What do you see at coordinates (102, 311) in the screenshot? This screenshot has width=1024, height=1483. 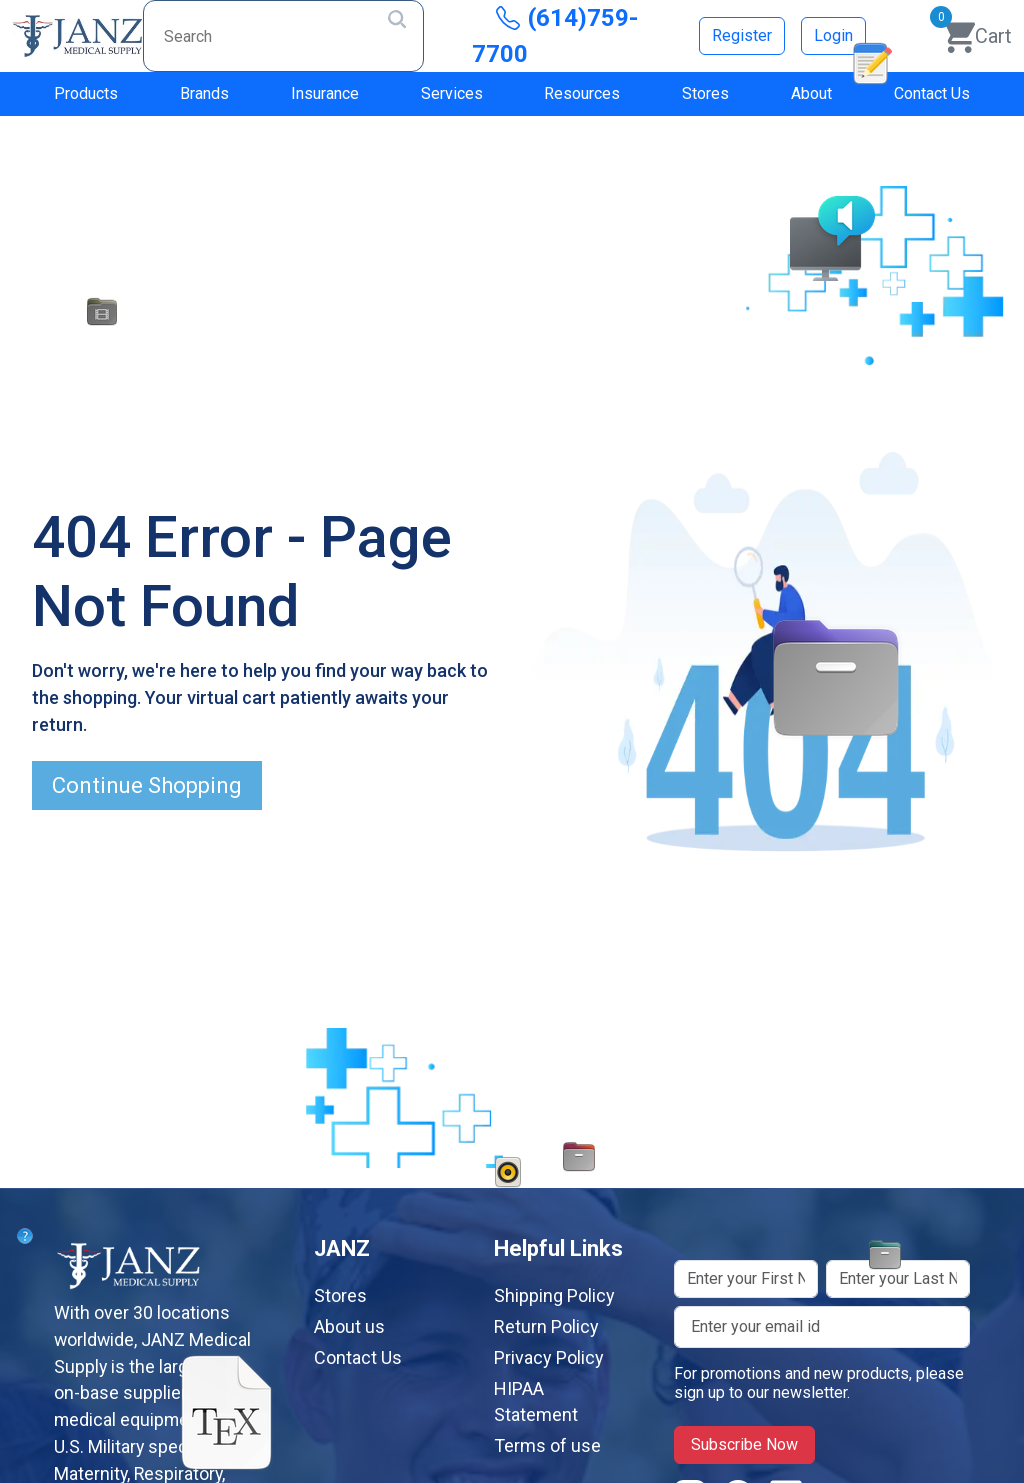 I see `open videos folder` at bounding box center [102, 311].